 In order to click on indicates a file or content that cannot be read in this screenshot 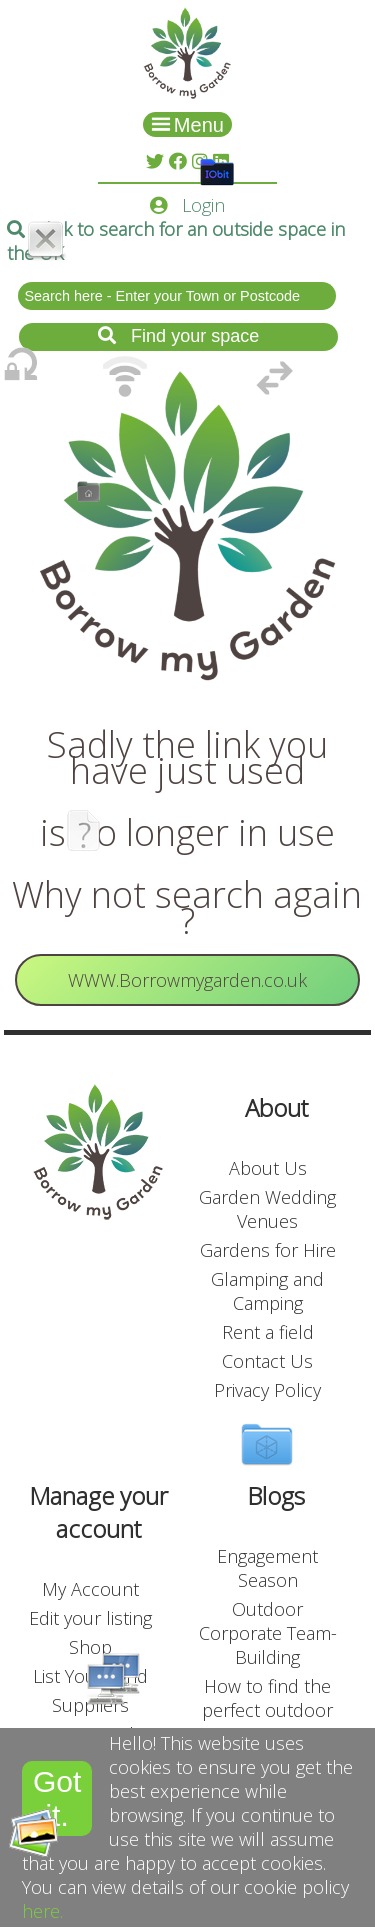, I will do `click(46, 241)`.